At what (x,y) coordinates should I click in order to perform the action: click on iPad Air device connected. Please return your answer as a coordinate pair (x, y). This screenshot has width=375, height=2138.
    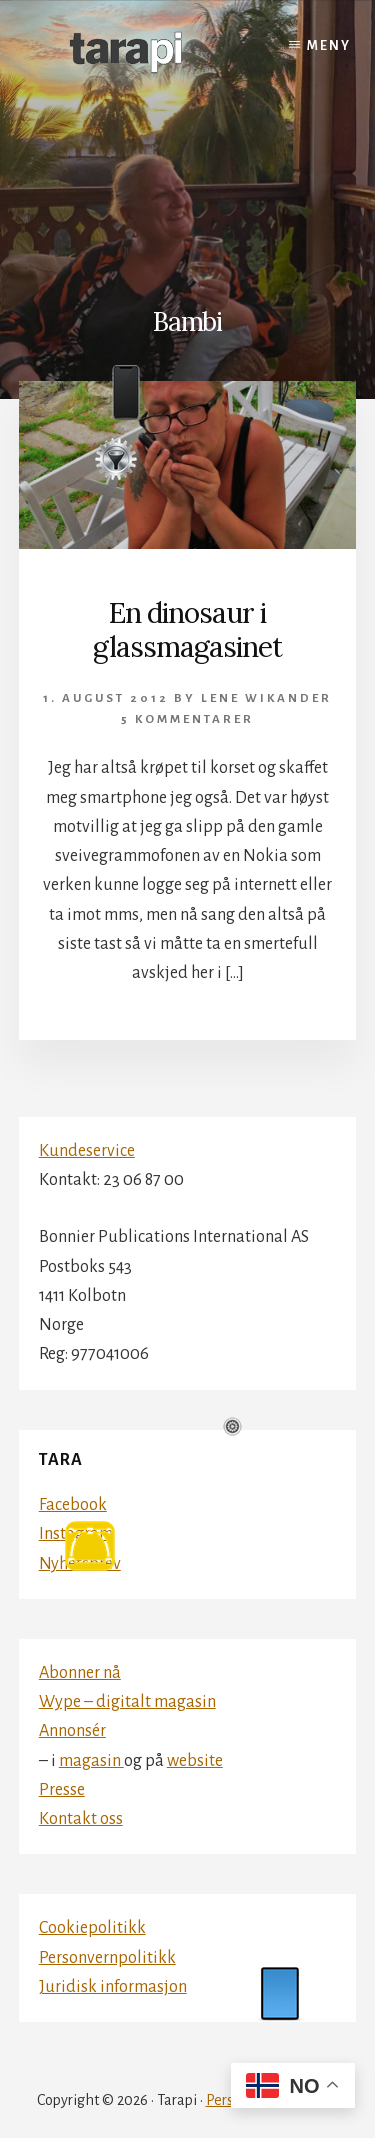
    Looking at the image, I should click on (280, 1994).